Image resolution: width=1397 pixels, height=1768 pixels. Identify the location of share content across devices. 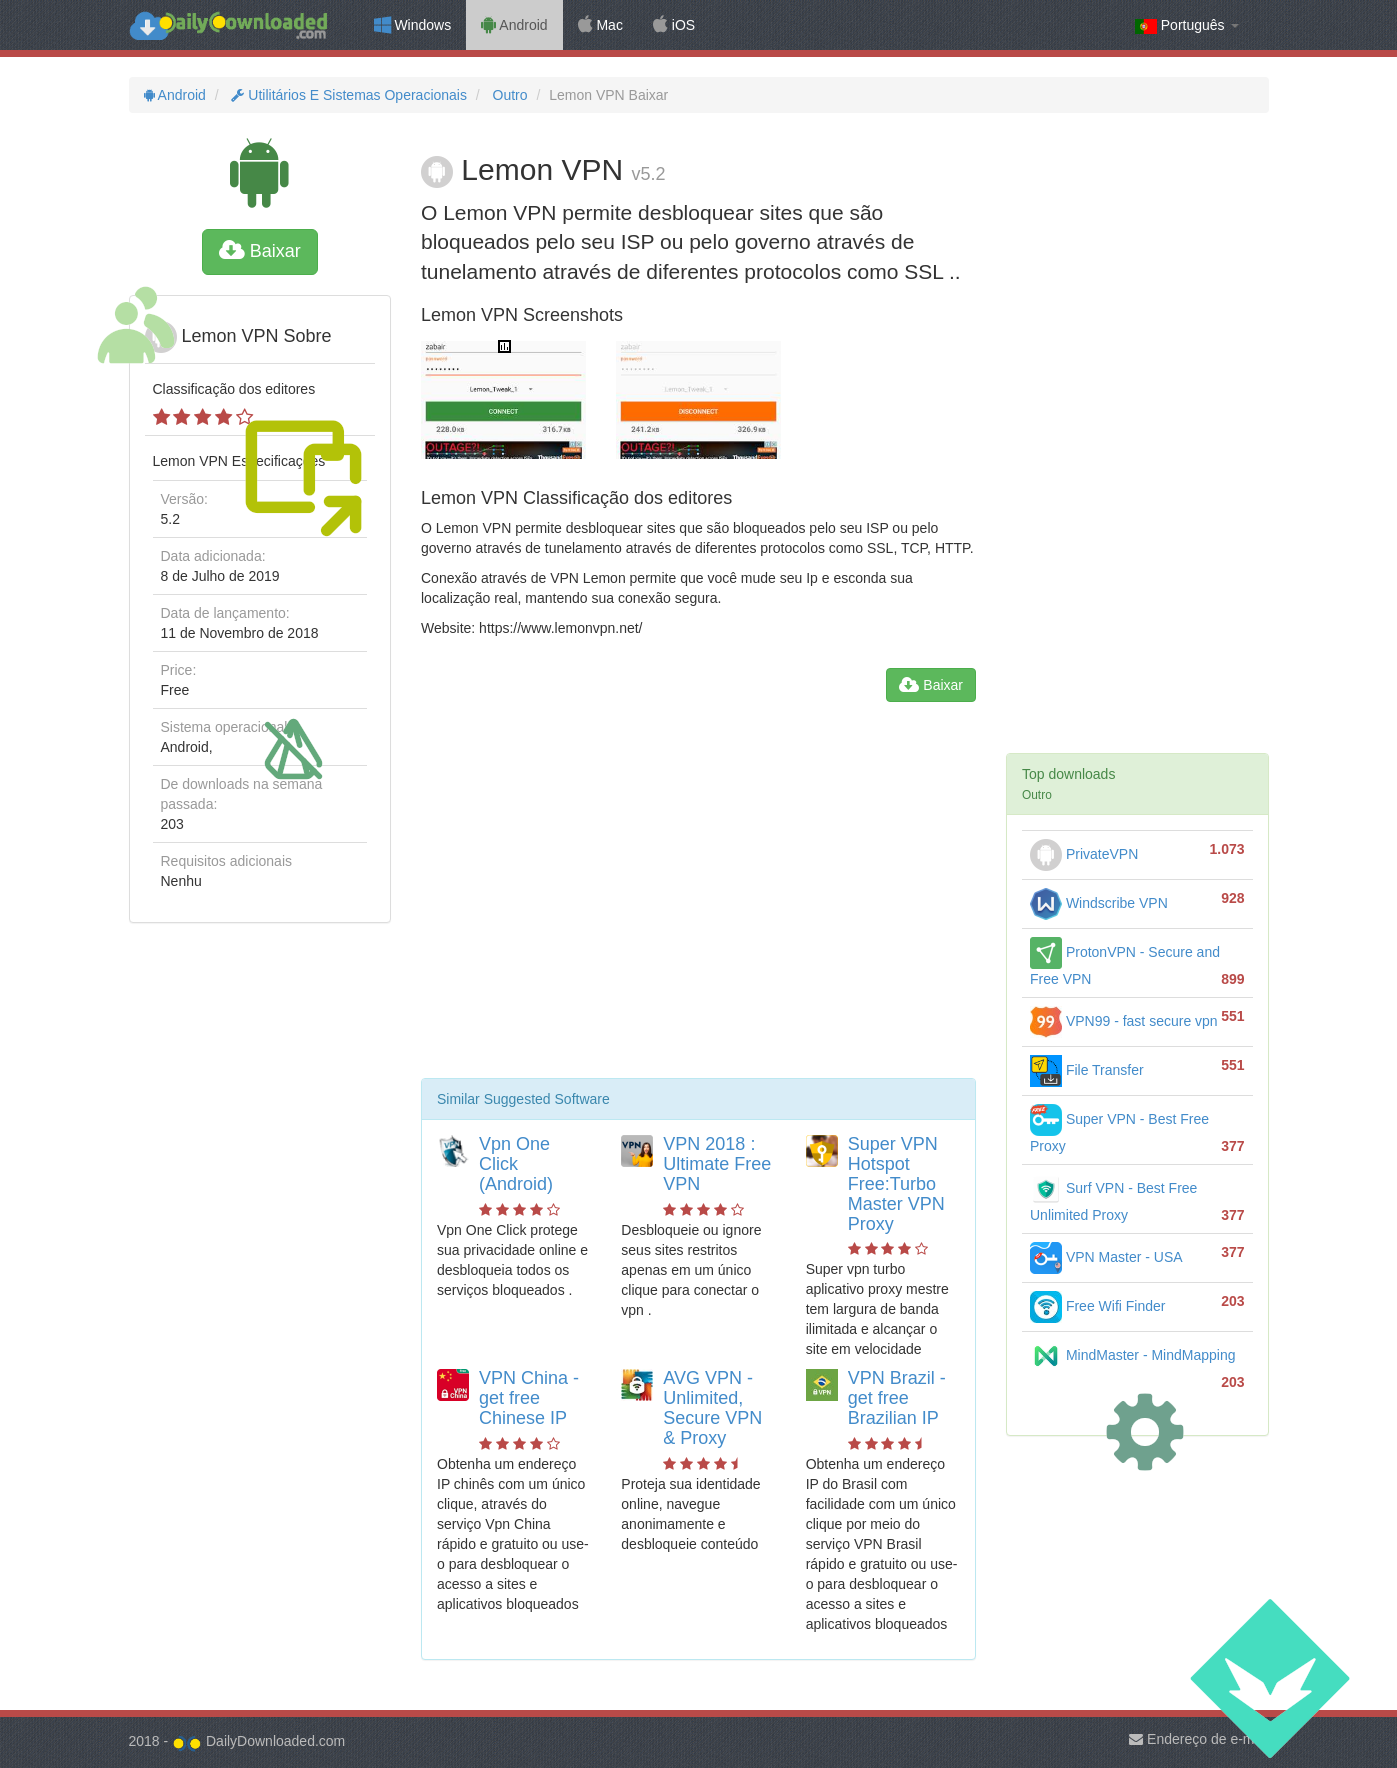
(303, 472).